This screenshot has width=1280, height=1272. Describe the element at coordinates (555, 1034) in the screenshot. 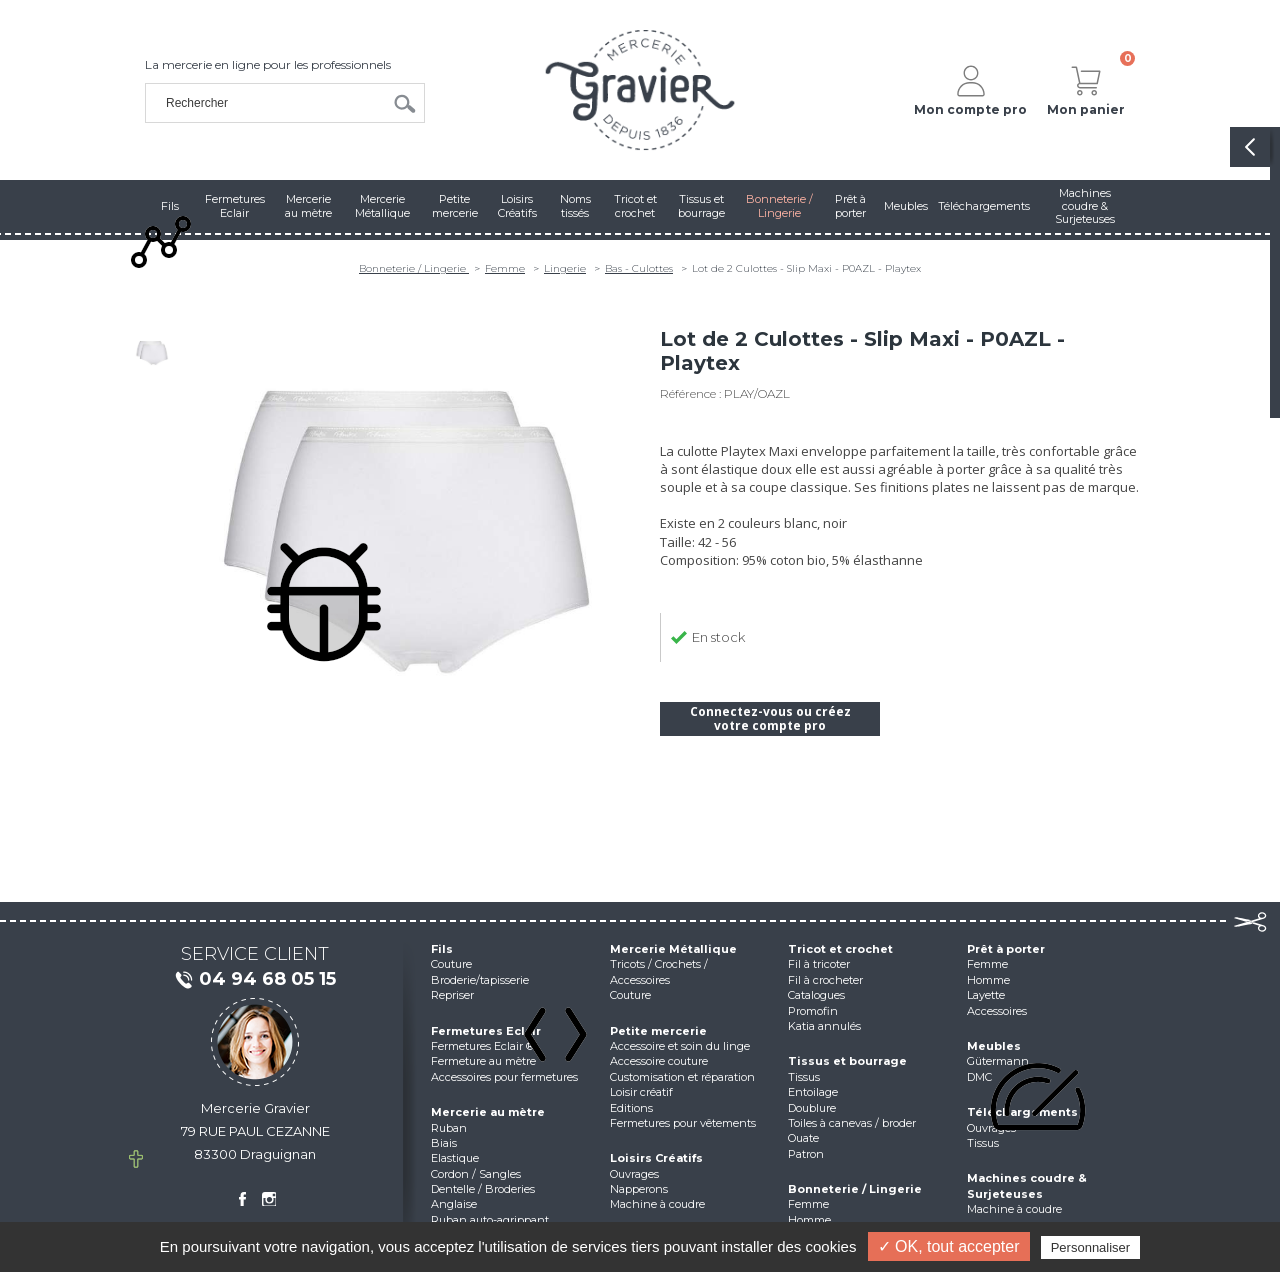

I see `view or edit source code` at that location.